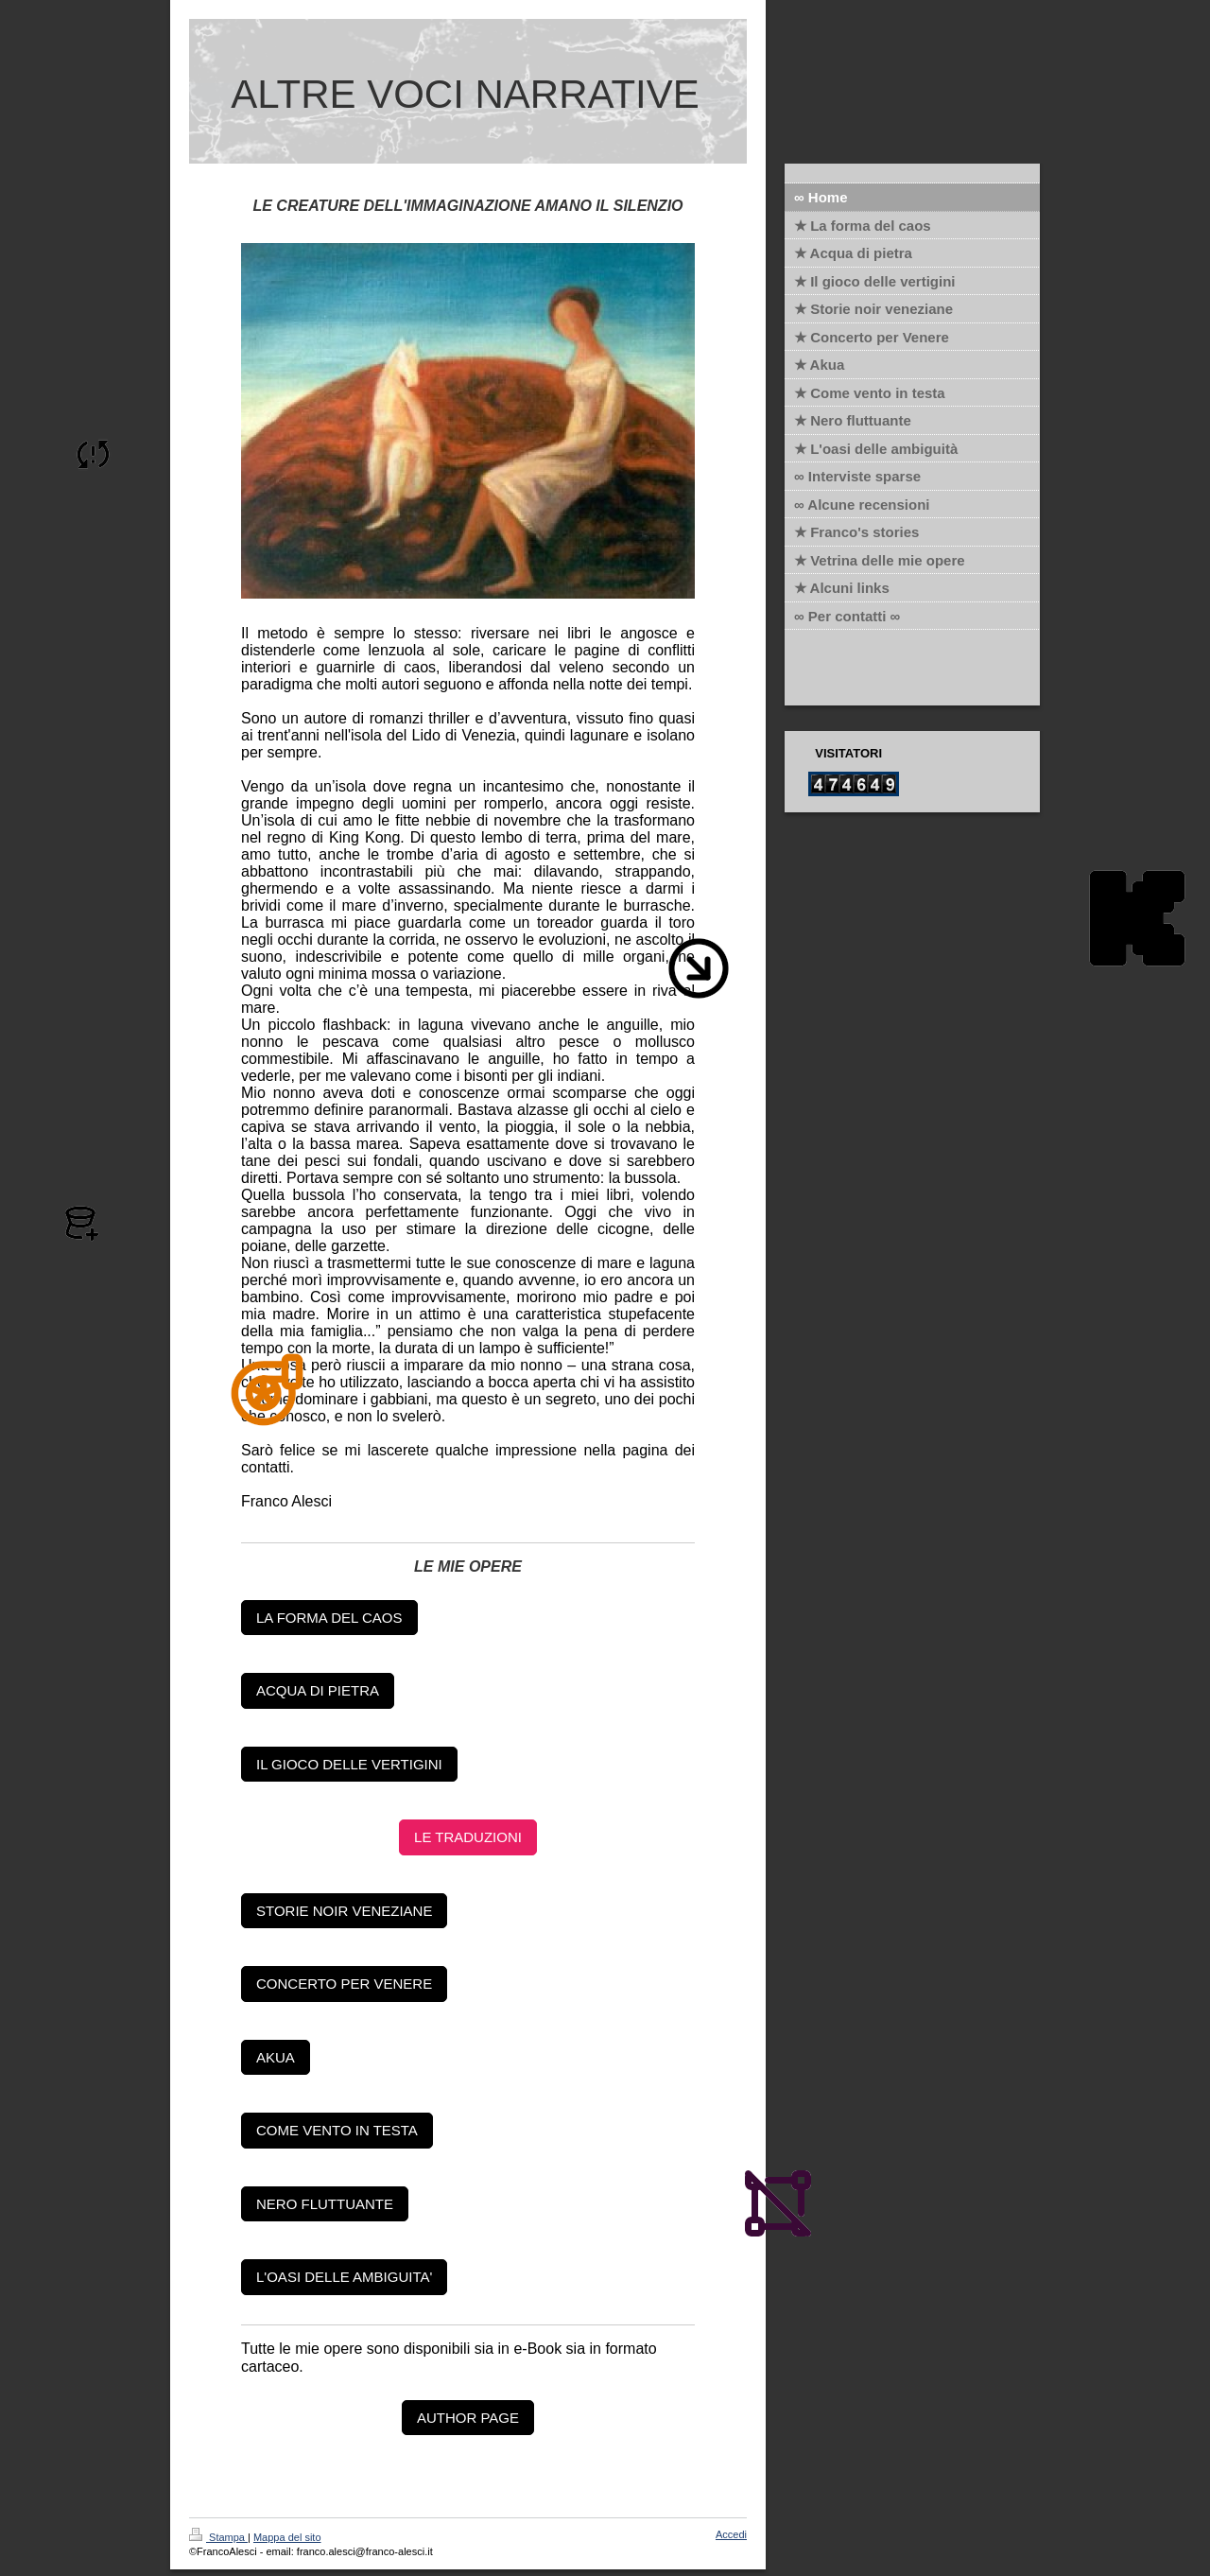  Describe the element at coordinates (1137, 918) in the screenshot. I see `open the Kick streaming platform` at that location.